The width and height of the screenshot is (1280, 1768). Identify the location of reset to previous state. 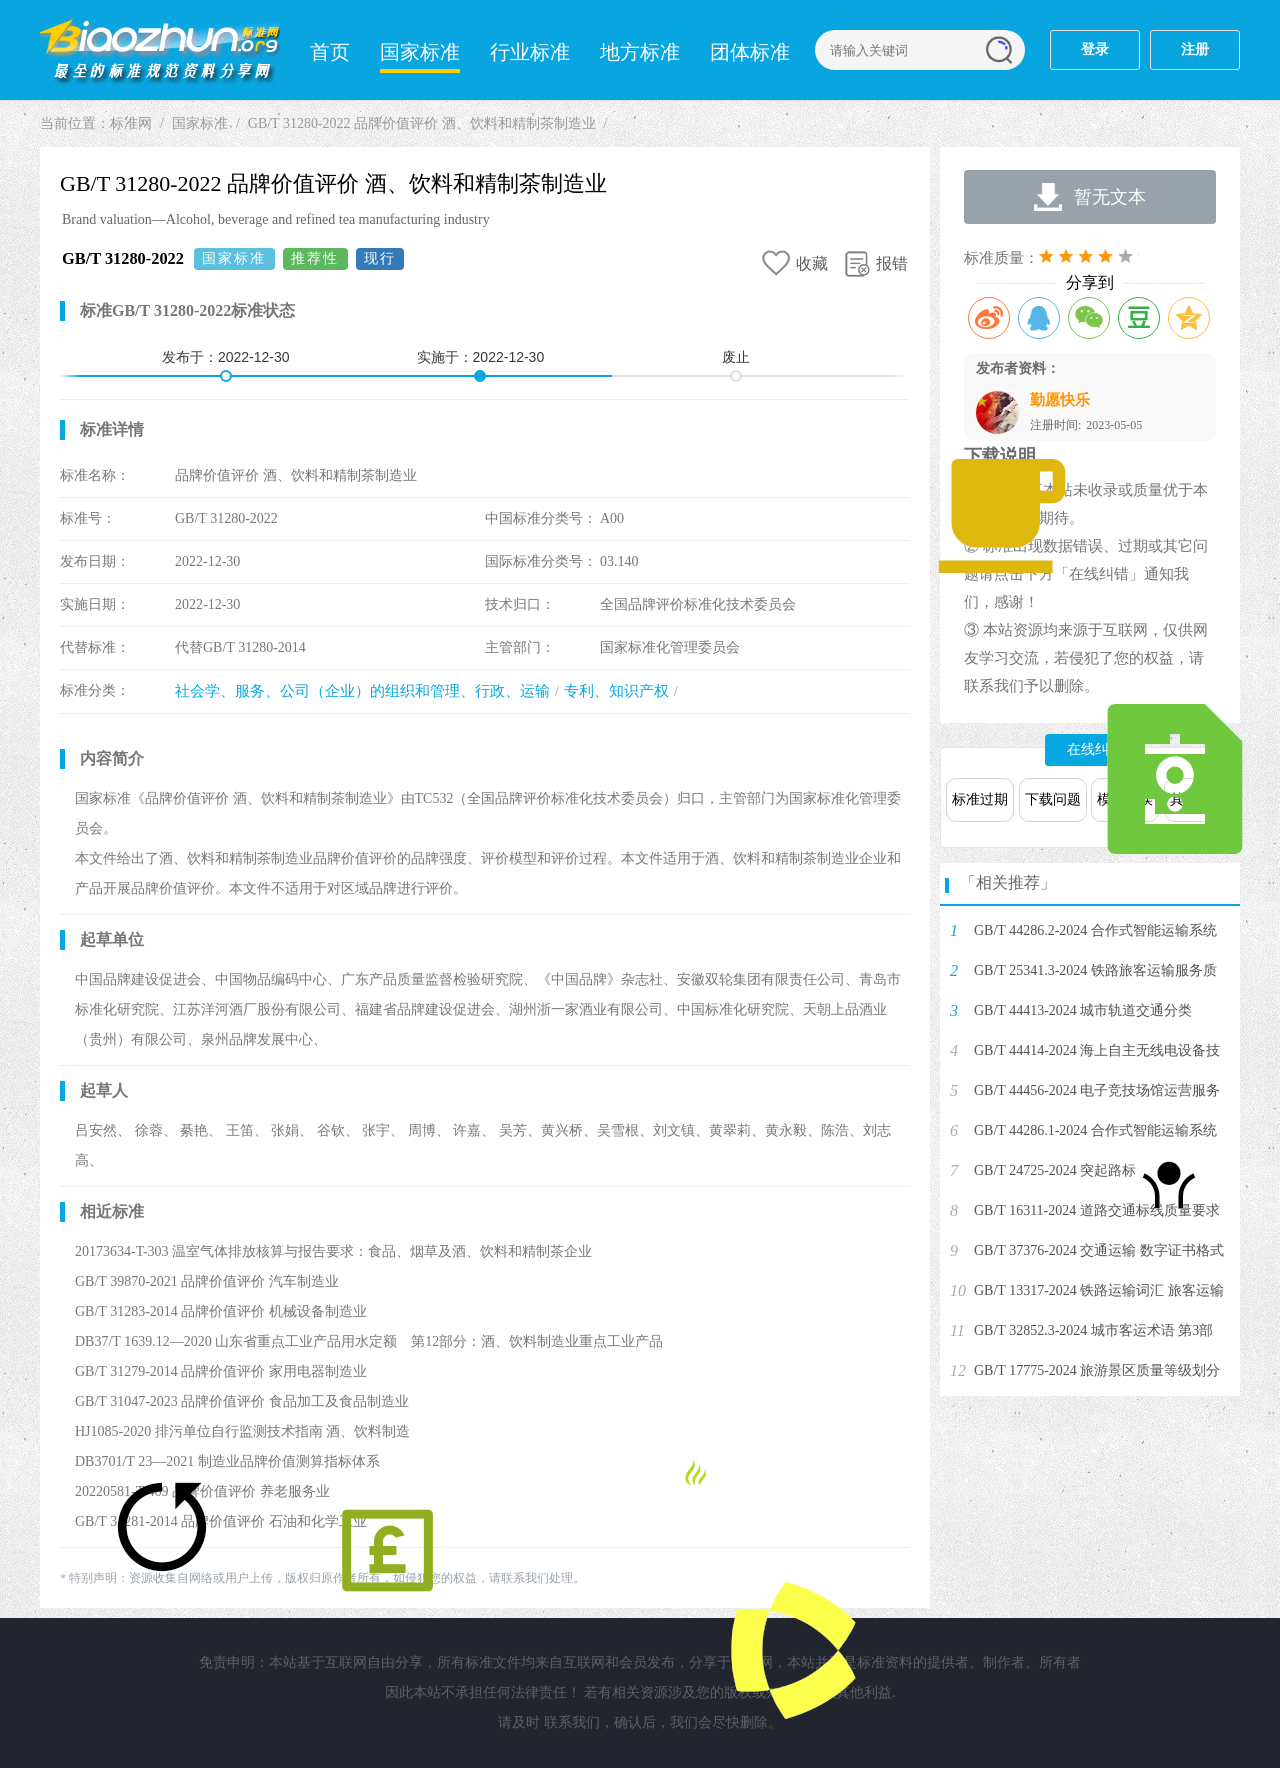
(162, 1527).